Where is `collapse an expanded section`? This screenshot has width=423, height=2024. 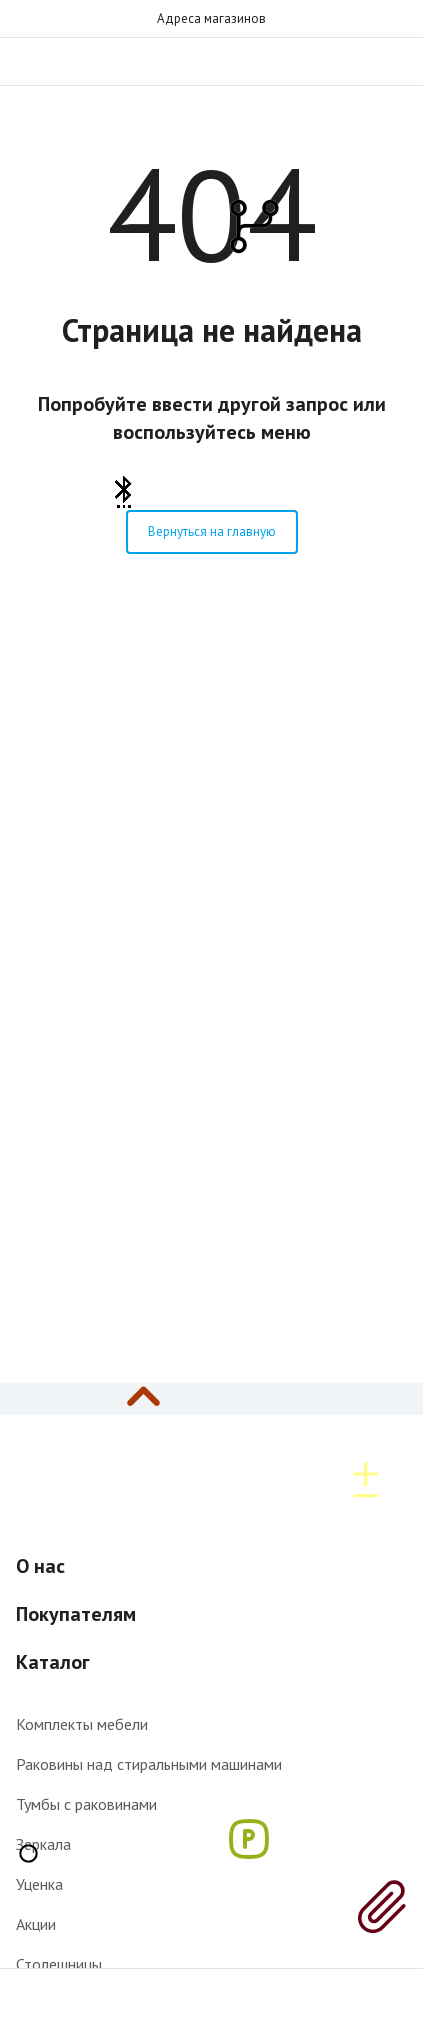 collapse an expanded section is located at coordinates (143, 1394).